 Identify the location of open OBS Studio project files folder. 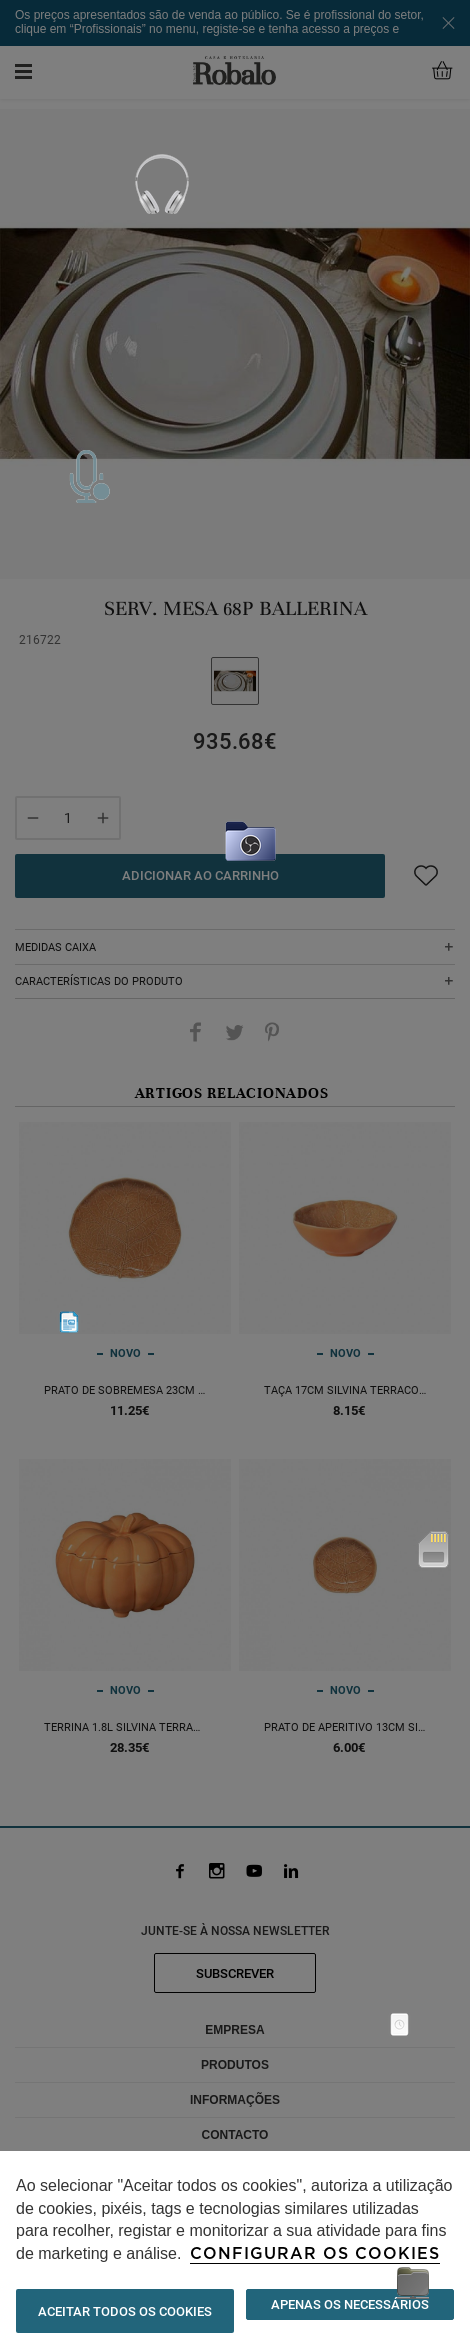
(250, 842).